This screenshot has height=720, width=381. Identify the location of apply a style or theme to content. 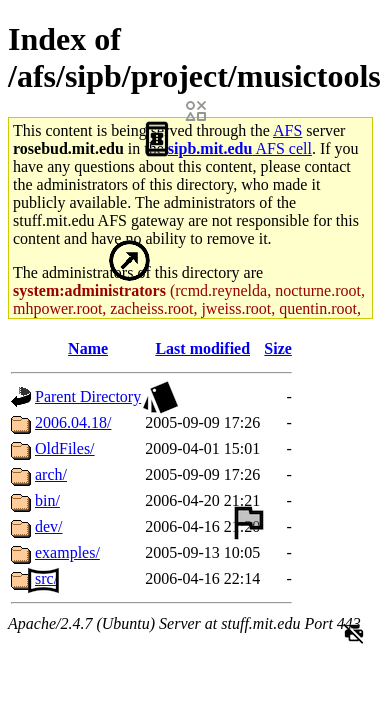
(161, 397).